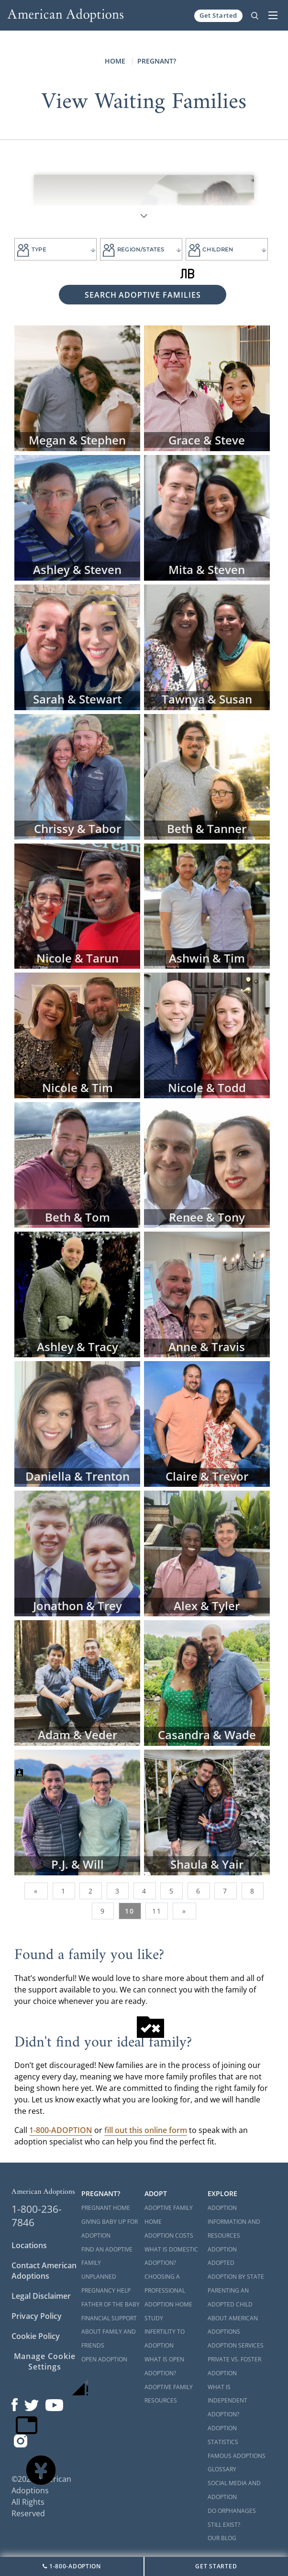 Image resolution: width=288 pixels, height=2576 pixels. Describe the element at coordinates (80, 2387) in the screenshot. I see `indicates cellular signal with no internet connection` at that location.